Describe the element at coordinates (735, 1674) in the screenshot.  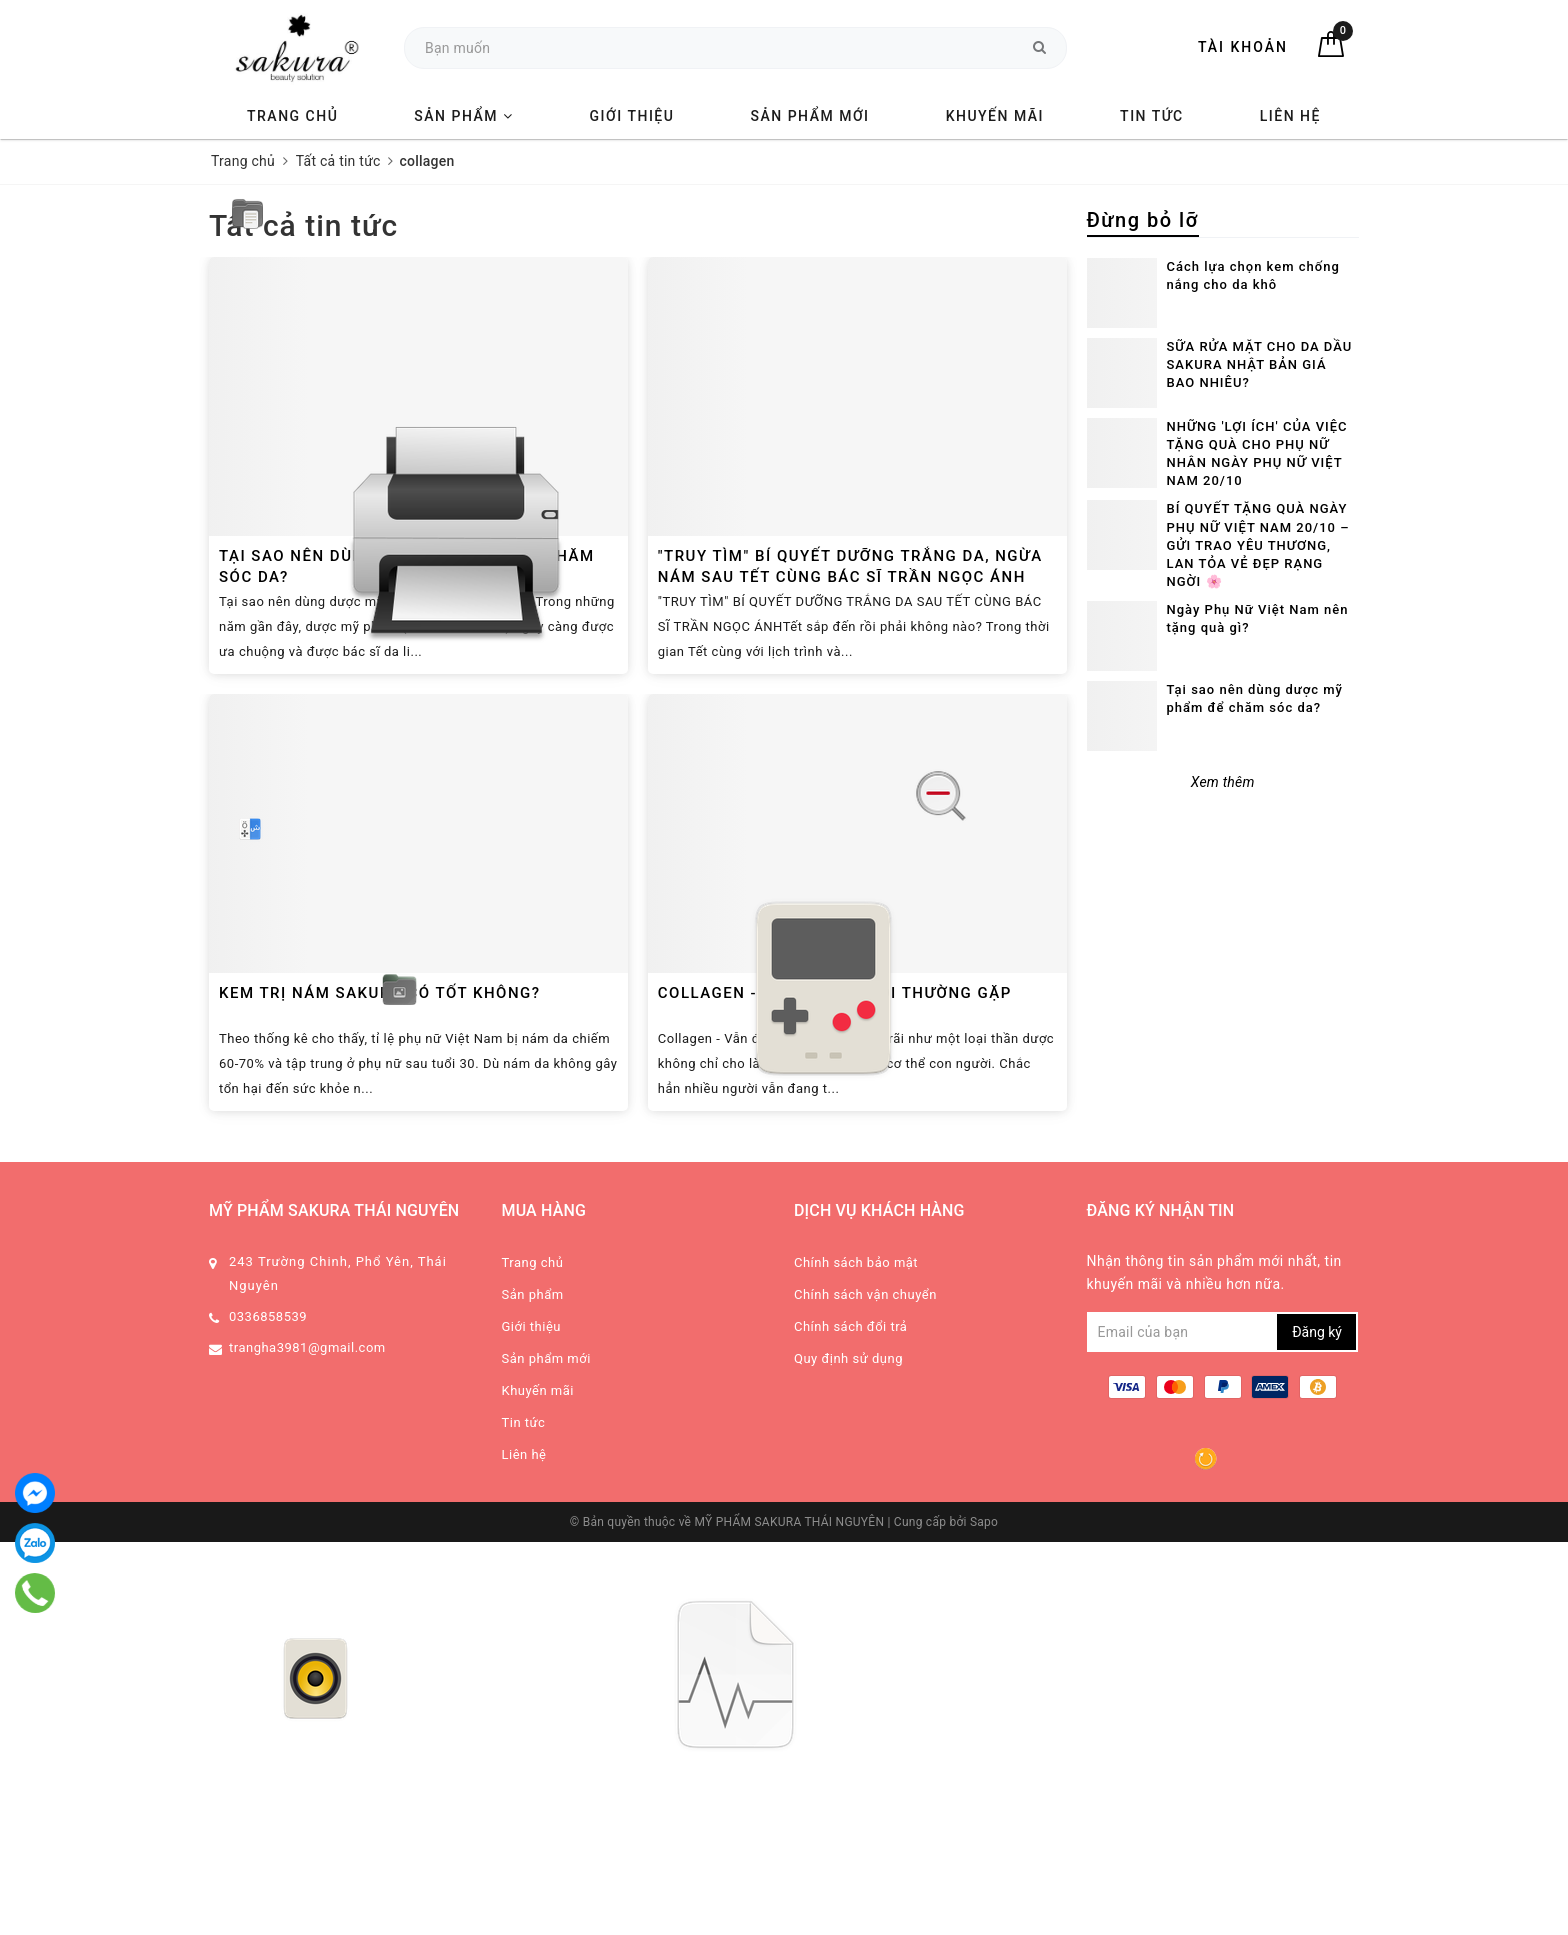
I see `view system log file` at that location.